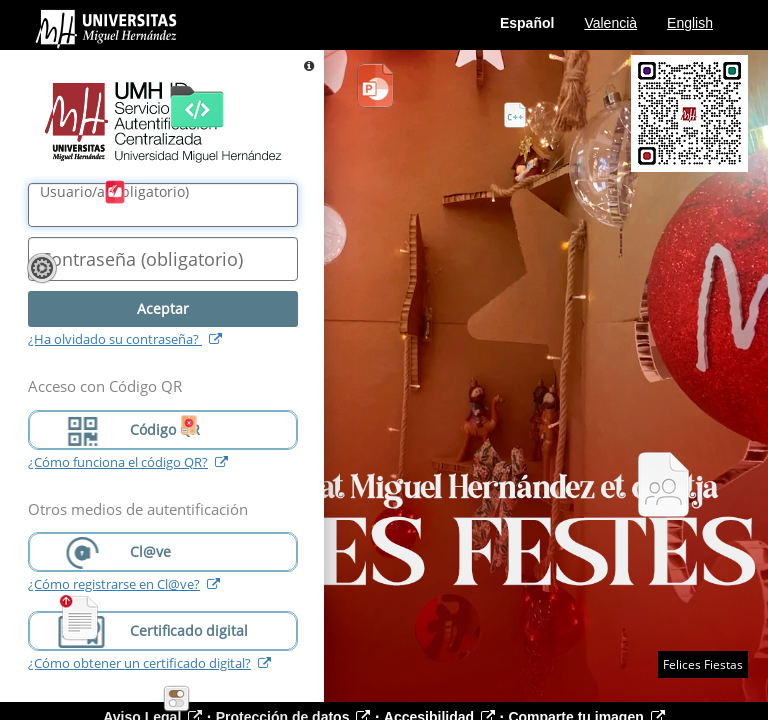  I want to click on indicates a C++ source code file, so click(515, 115).